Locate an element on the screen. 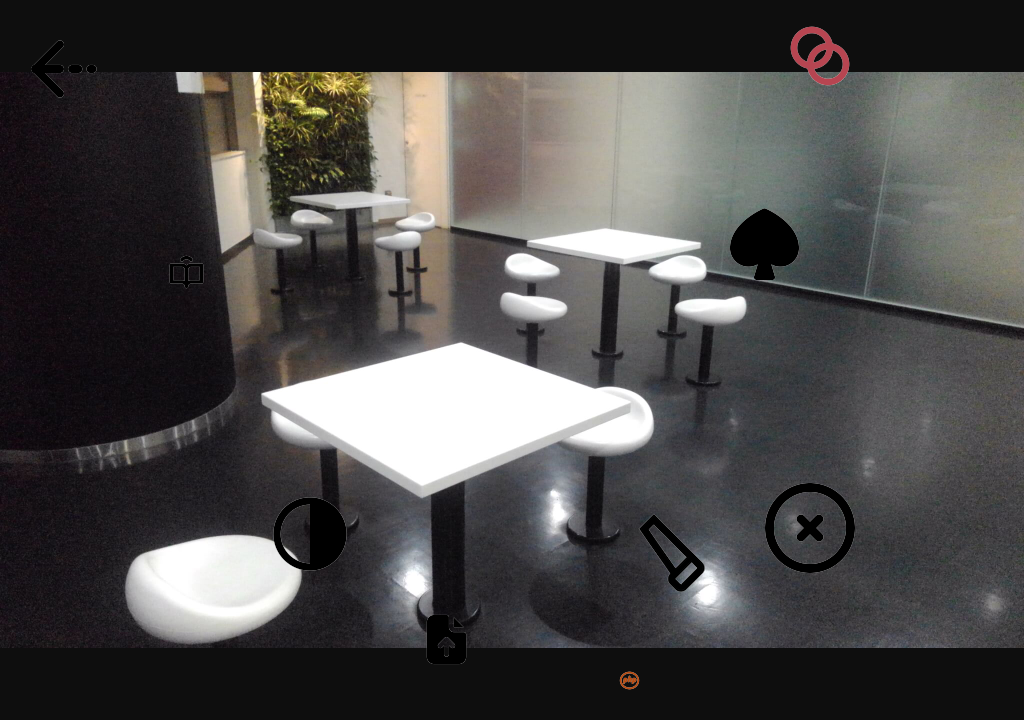  go back with unsaved progress is located at coordinates (64, 69).